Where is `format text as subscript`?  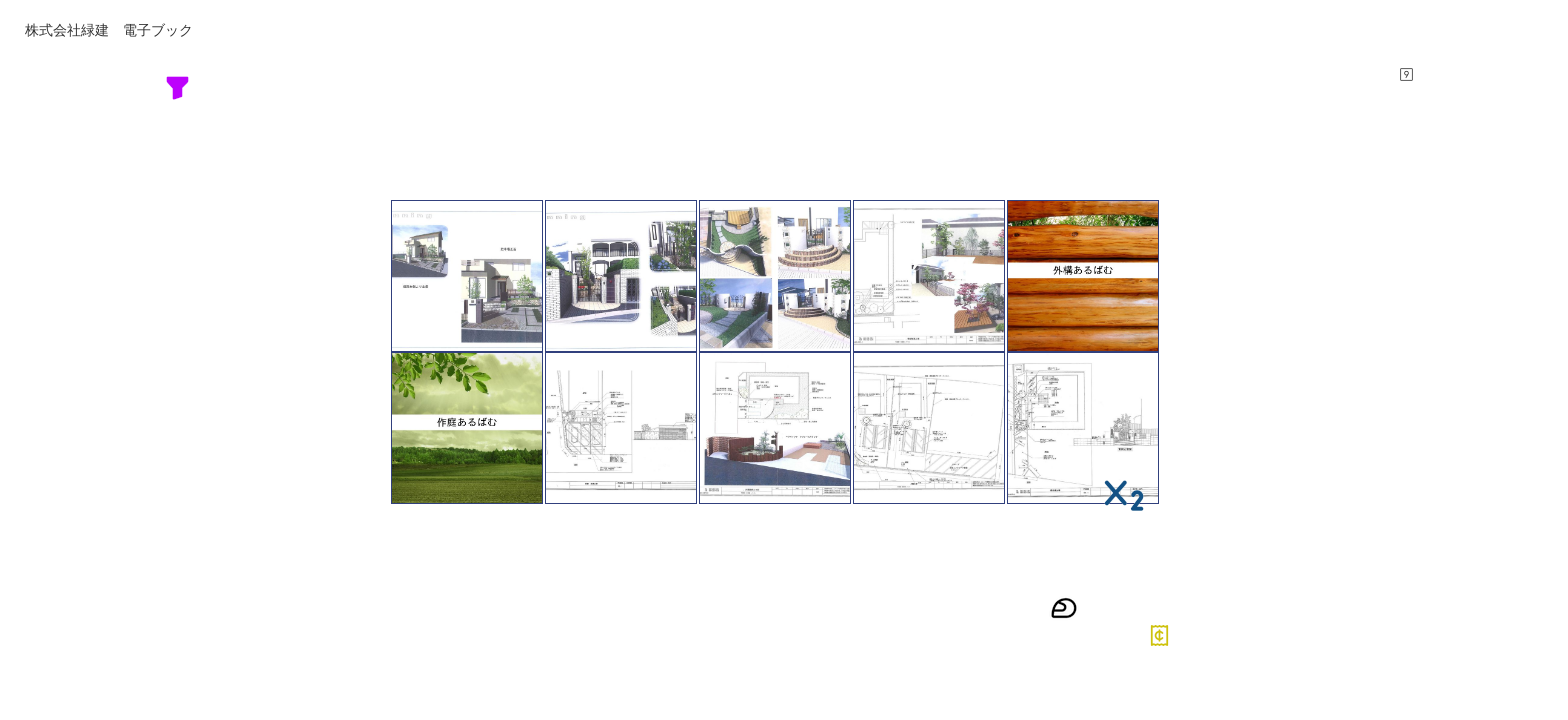
format text as subscript is located at coordinates (1122, 495).